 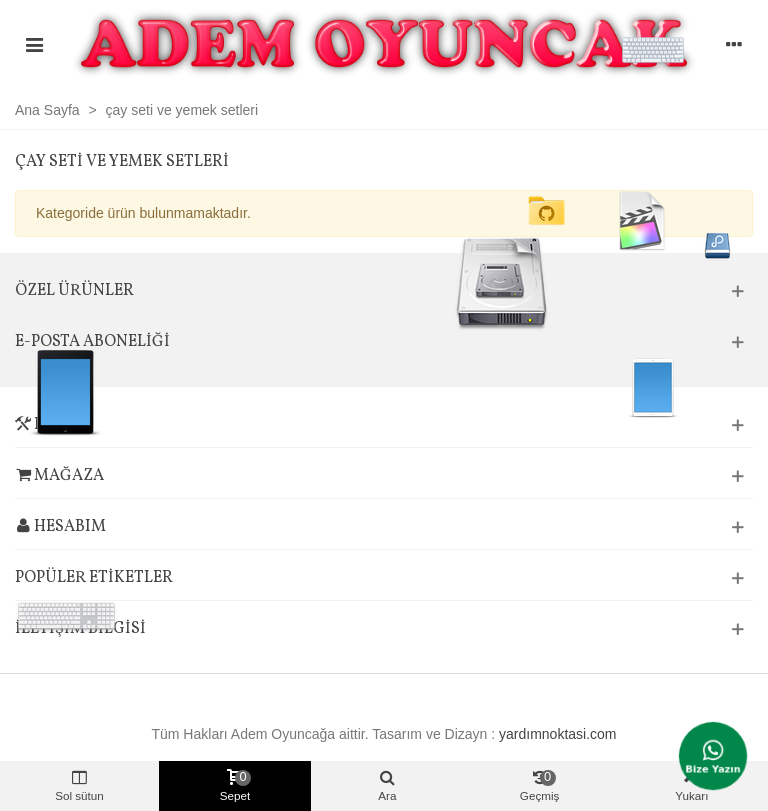 What do you see at coordinates (653, 388) in the screenshot?
I see `view connected iPad Air device` at bounding box center [653, 388].